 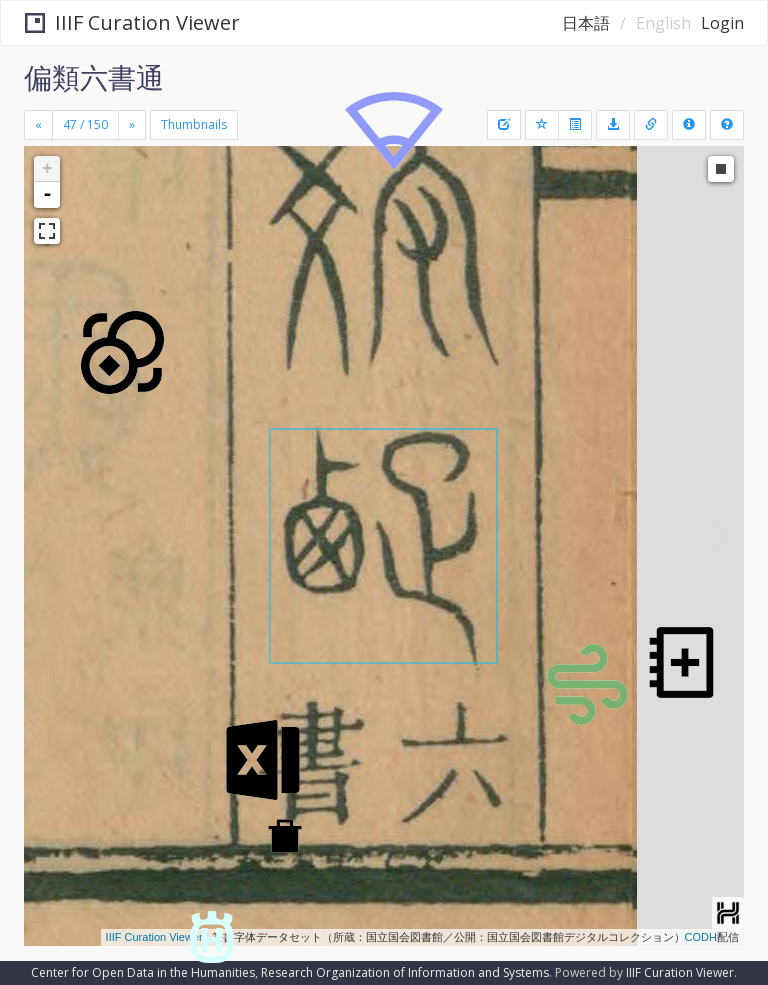 I want to click on access health records or medical history, so click(x=681, y=662).